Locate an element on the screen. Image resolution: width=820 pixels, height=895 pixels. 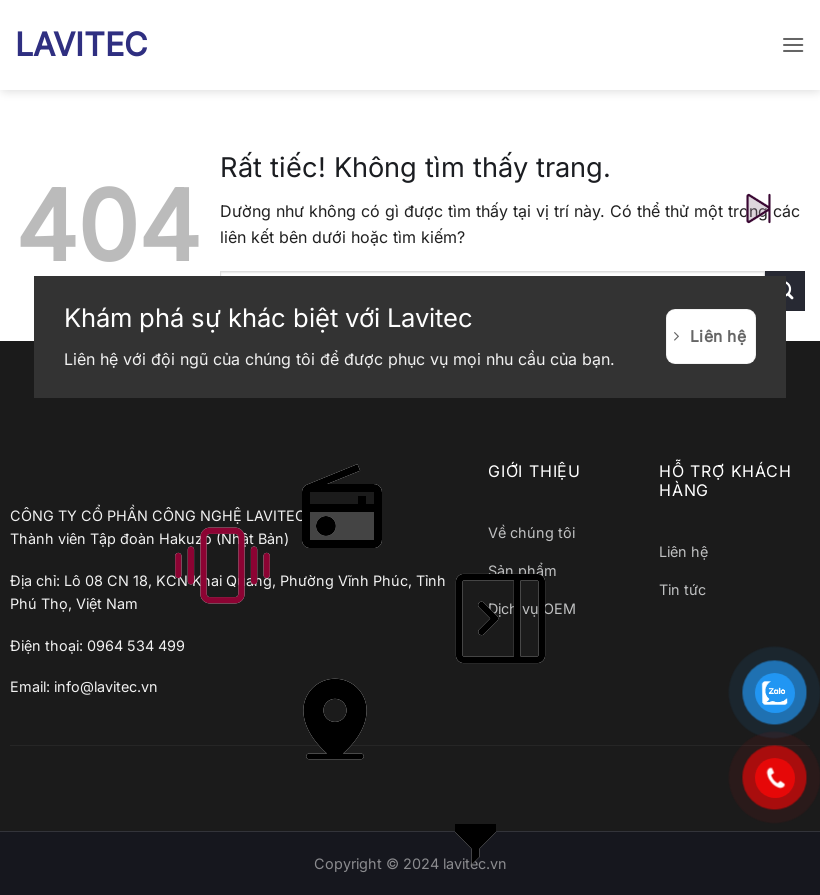
enable vibrate mode on your device is located at coordinates (222, 565).